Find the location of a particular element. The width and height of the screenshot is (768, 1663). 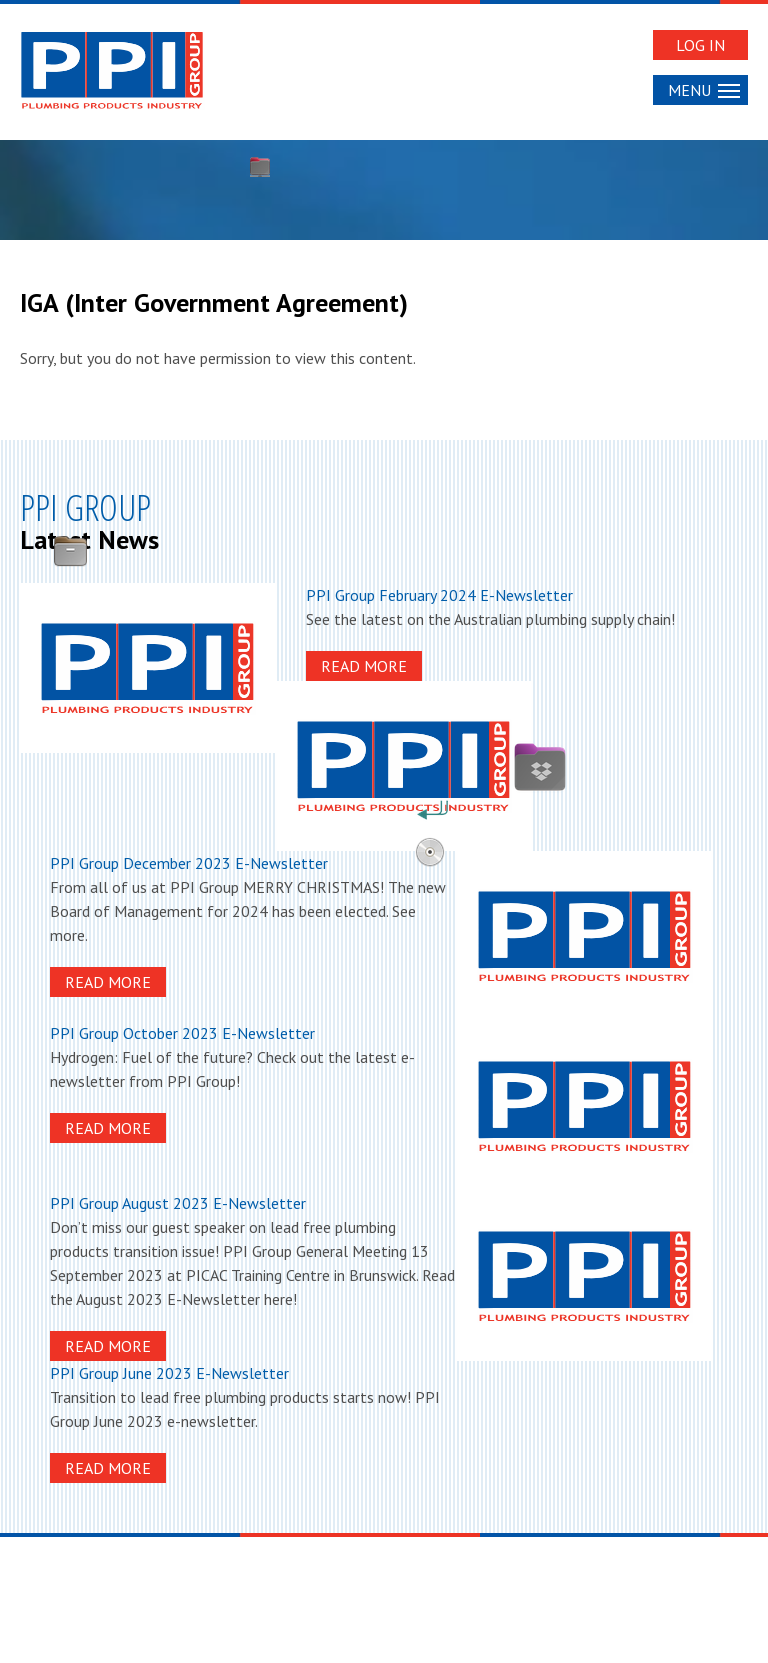

access DVD or optical disc drive is located at coordinates (430, 852).